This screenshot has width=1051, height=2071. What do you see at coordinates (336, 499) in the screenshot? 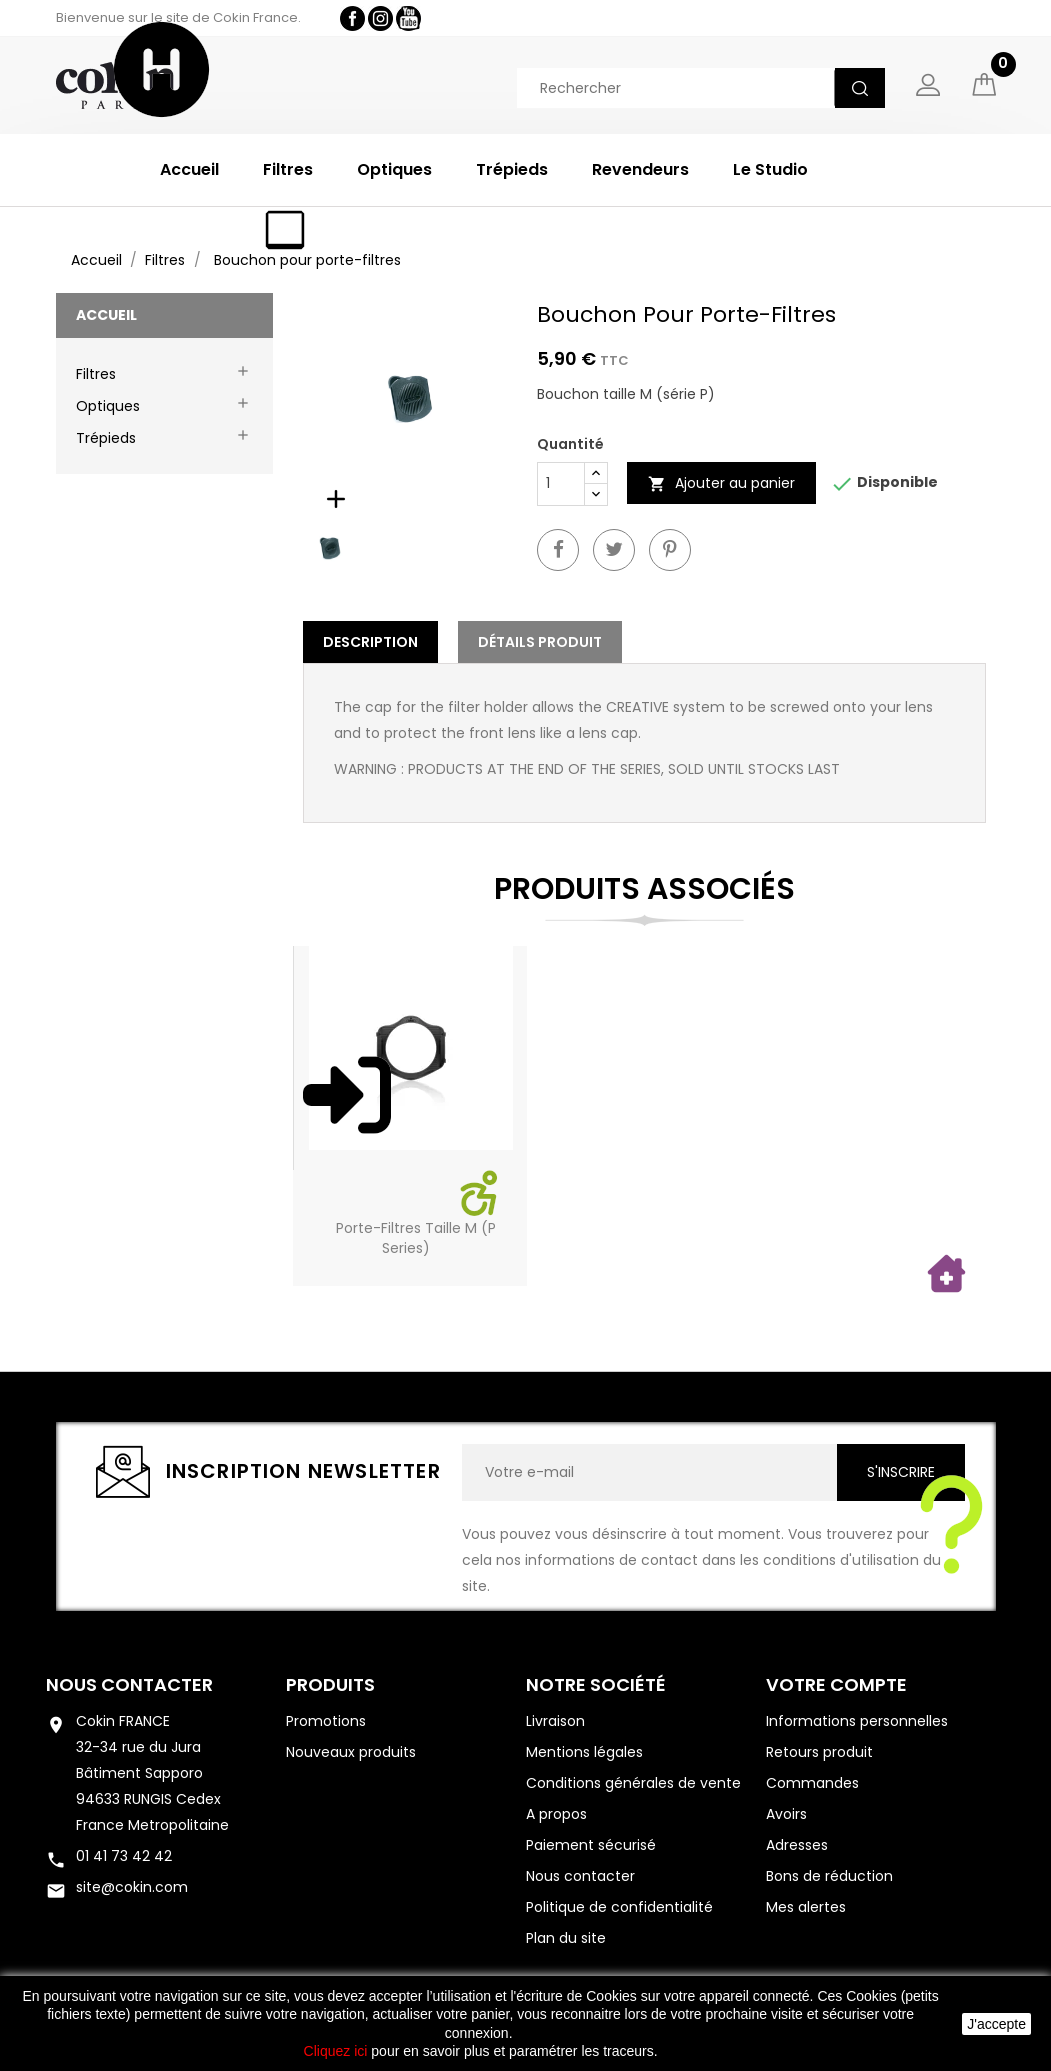
I see `add a new item` at bounding box center [336, 499].